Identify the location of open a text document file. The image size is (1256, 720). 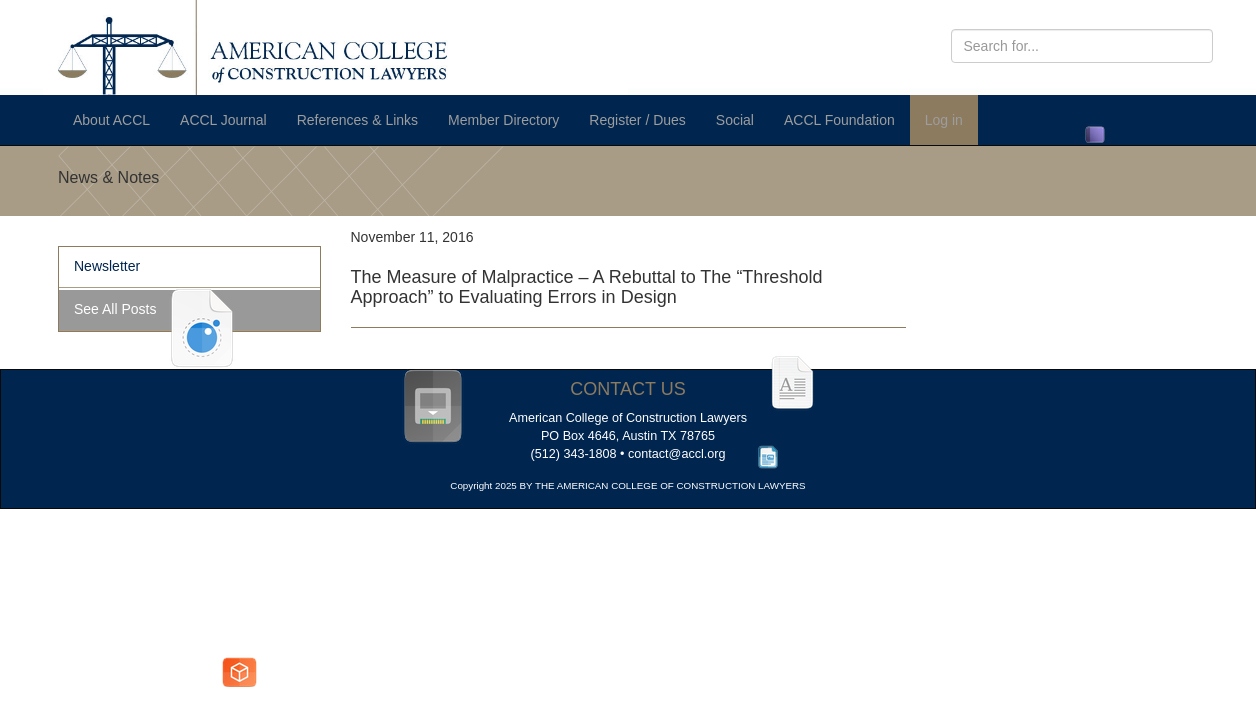
(768, 457).